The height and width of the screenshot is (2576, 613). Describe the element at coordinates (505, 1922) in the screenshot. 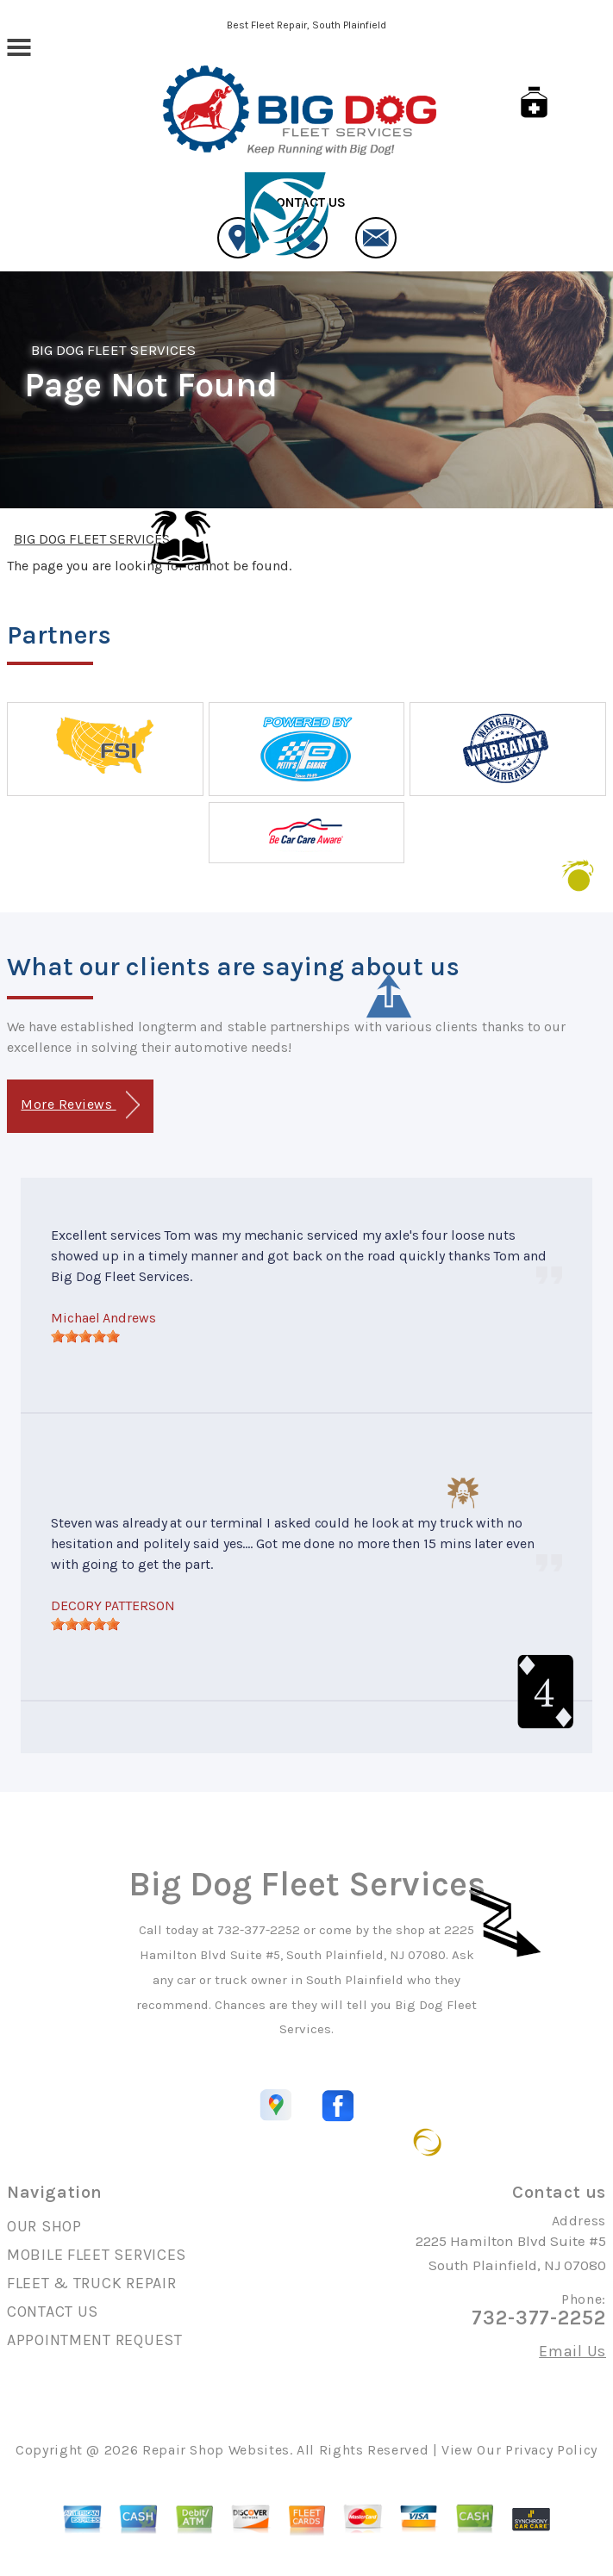

I see `indicates a zigzag or multi-directional path` at that location.